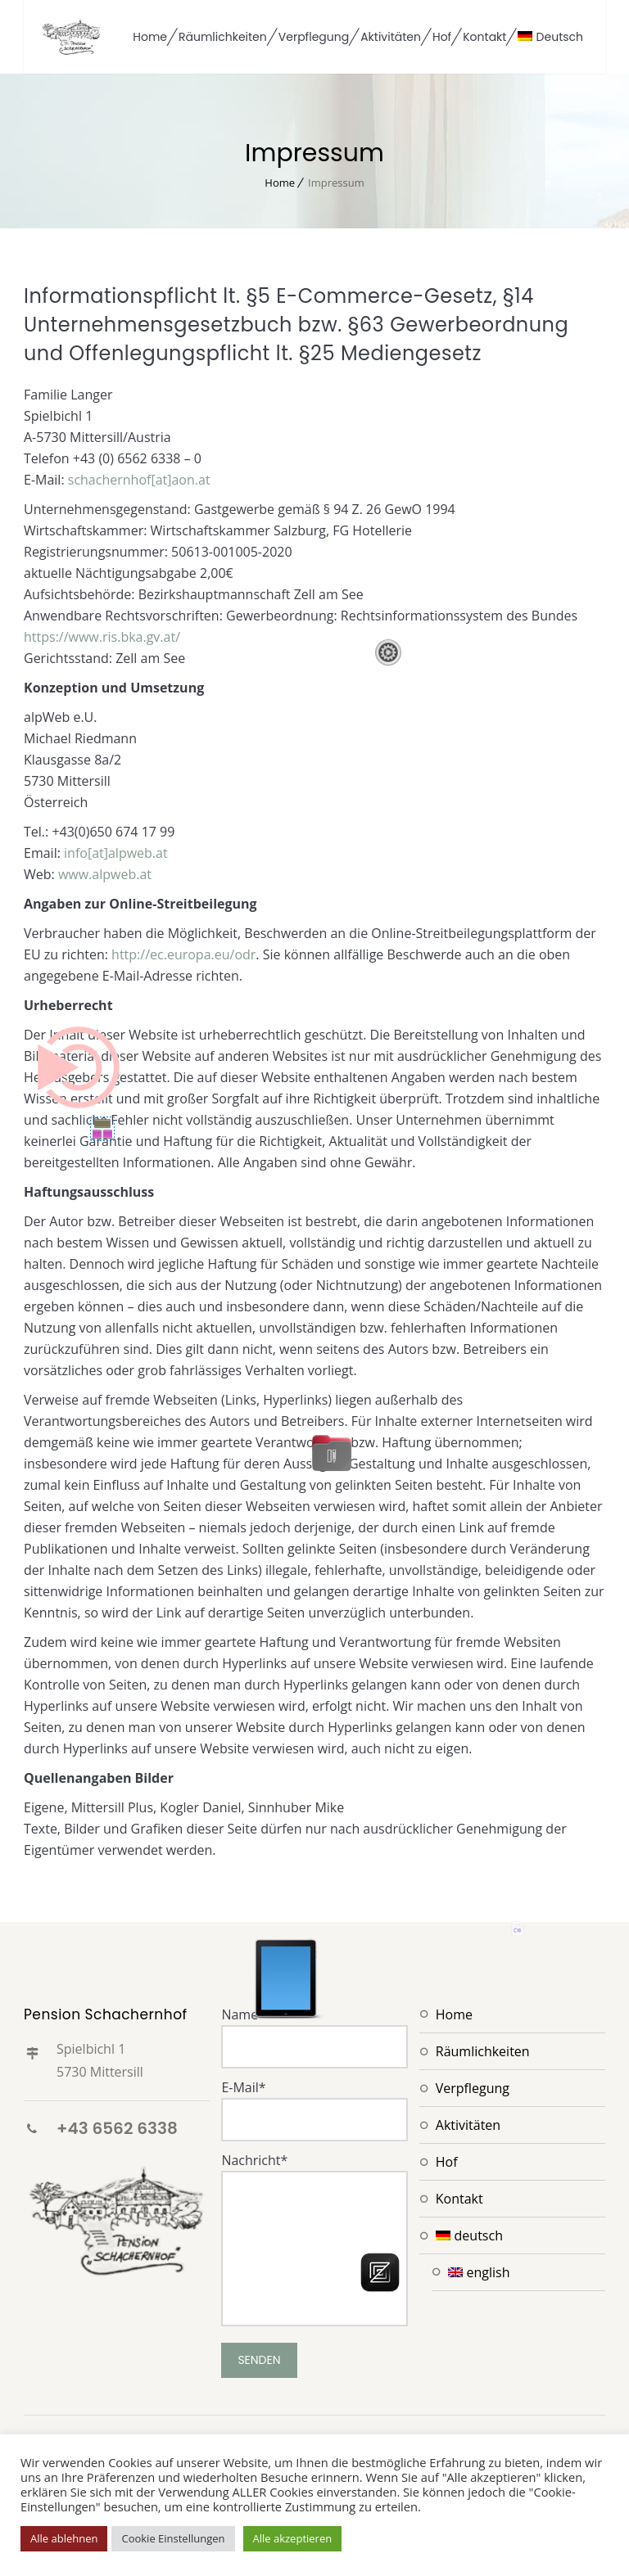 This screenshot has width=629, height=2576. I want to click on view or edit document properties, so click(388, 652).